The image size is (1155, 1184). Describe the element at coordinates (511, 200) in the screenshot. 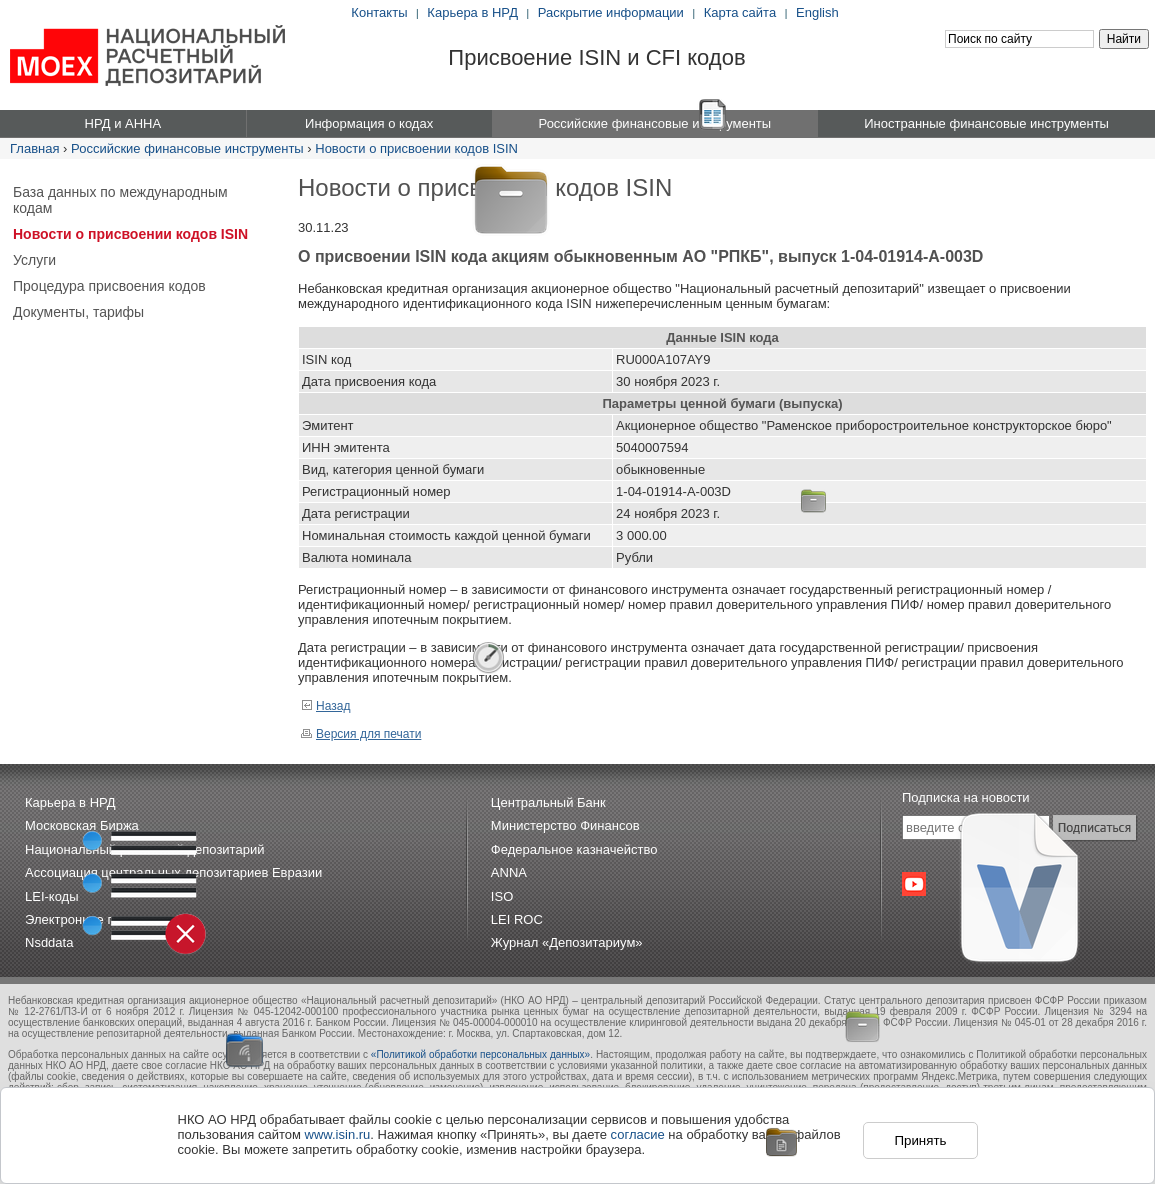

I see `open the file manager application` at that location.